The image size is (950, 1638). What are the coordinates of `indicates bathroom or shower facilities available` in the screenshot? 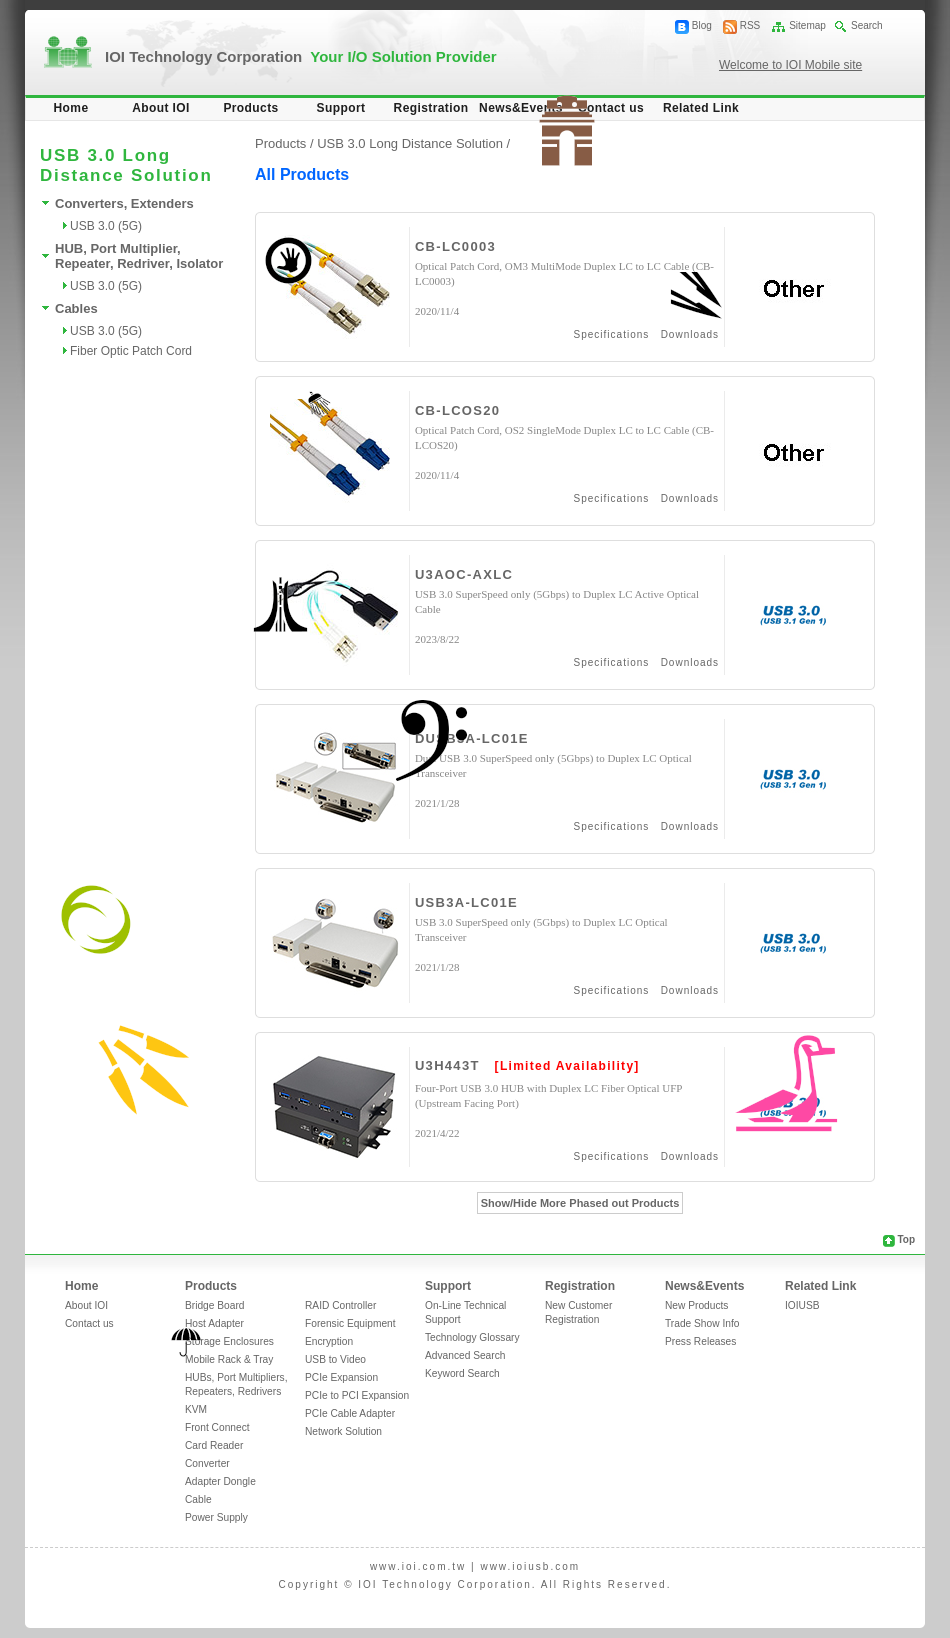 It's located at (319, 403).